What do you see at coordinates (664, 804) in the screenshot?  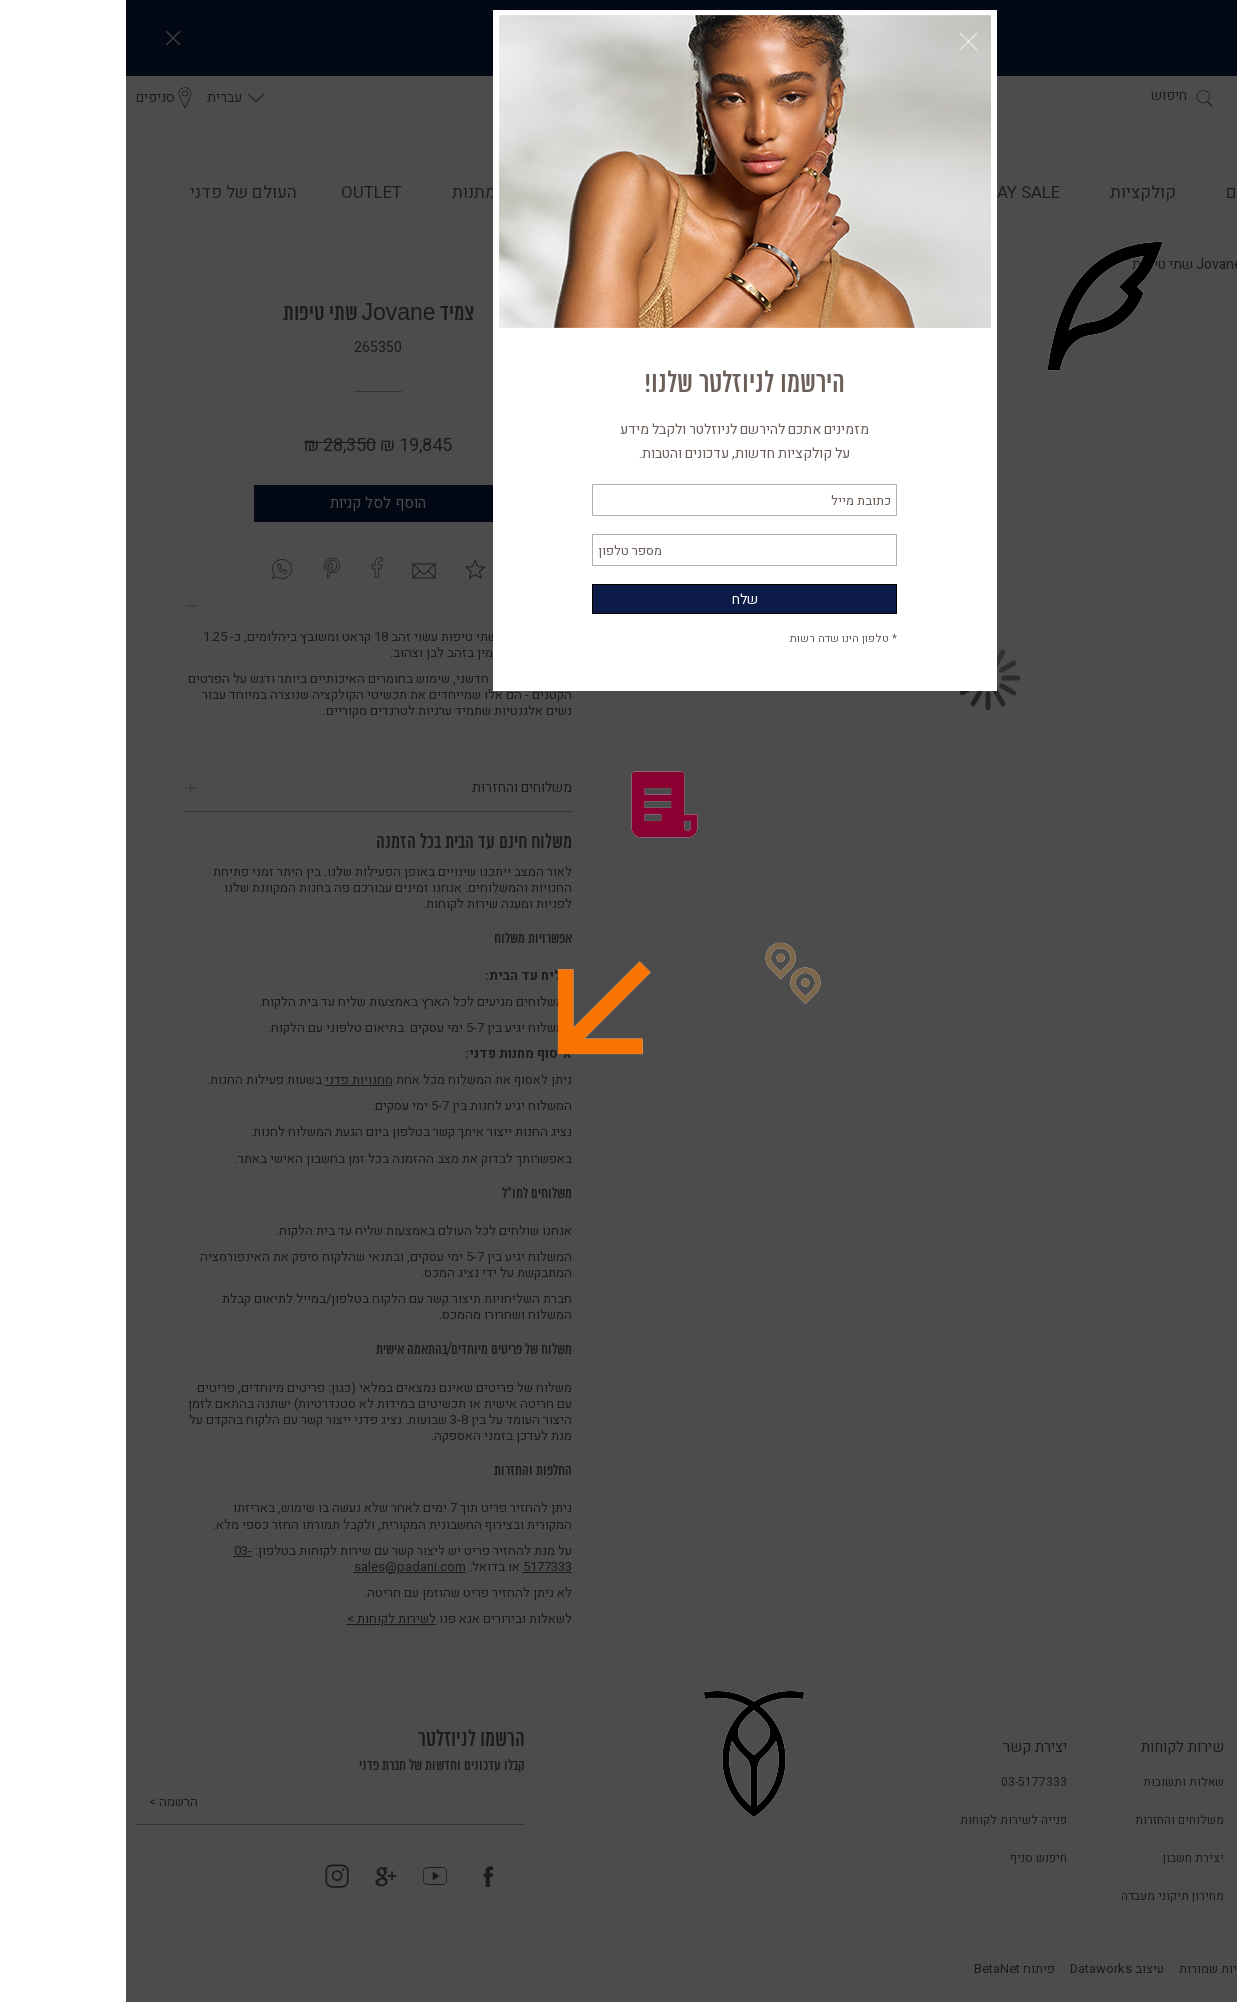 I see `view document list or file details` at bounding box center [664, 804].